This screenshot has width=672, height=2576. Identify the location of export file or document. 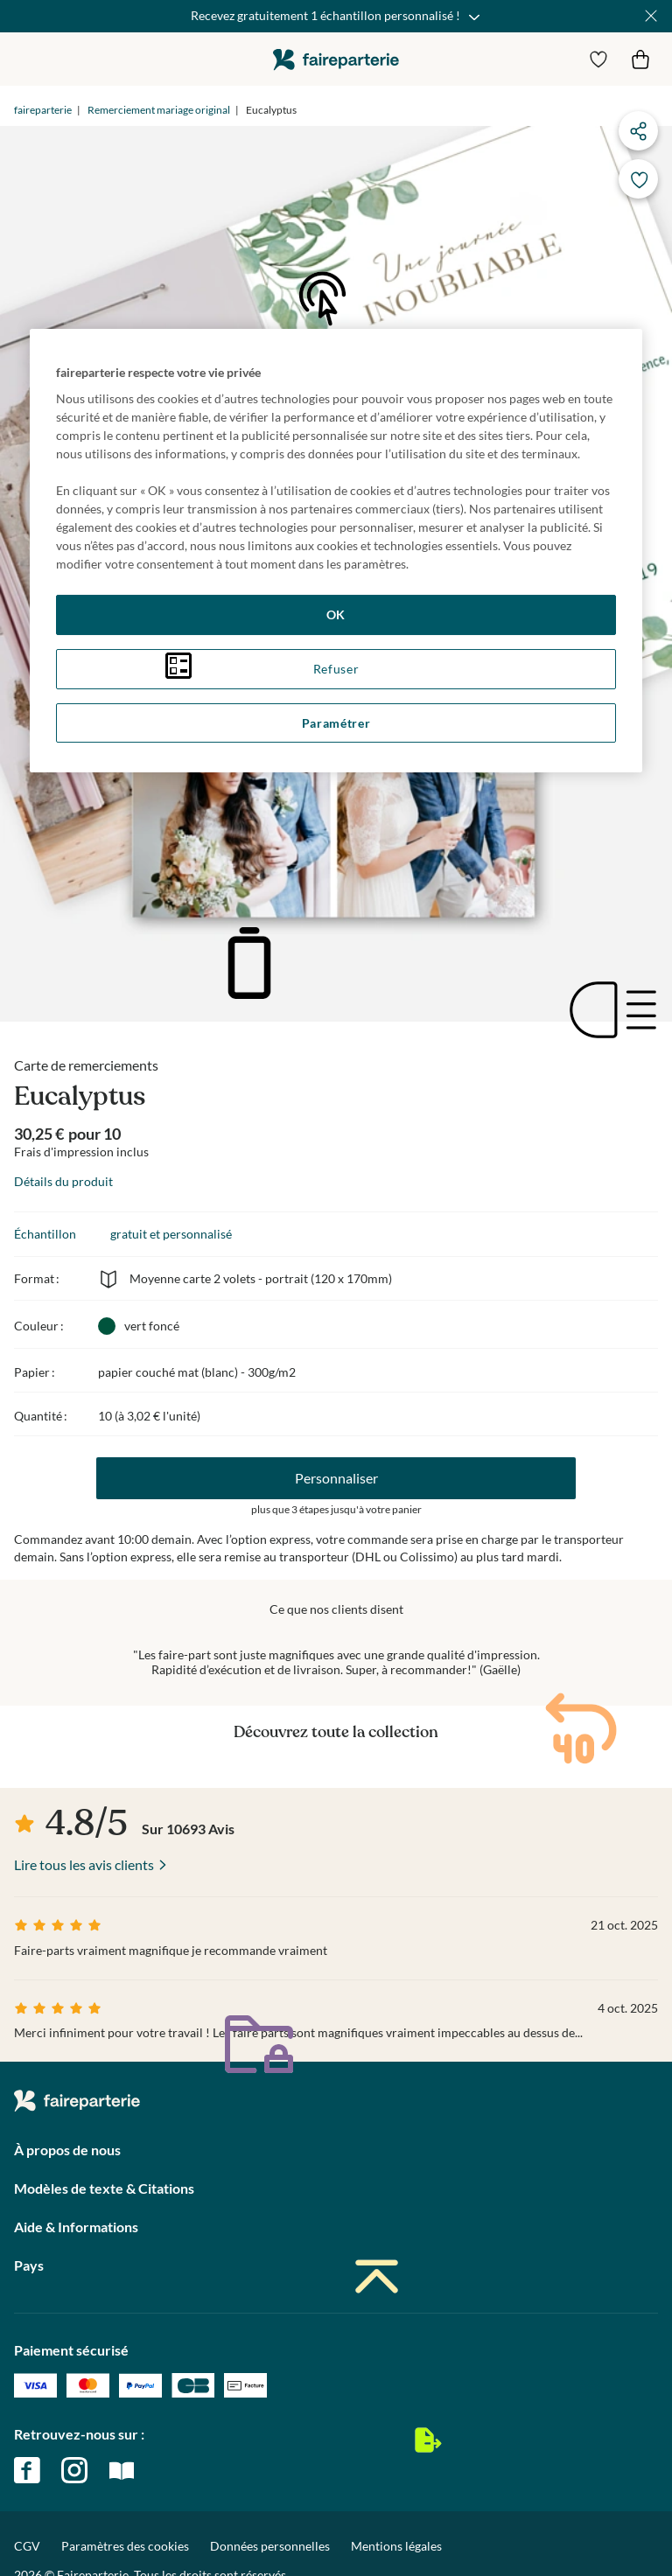
(427, 2440).